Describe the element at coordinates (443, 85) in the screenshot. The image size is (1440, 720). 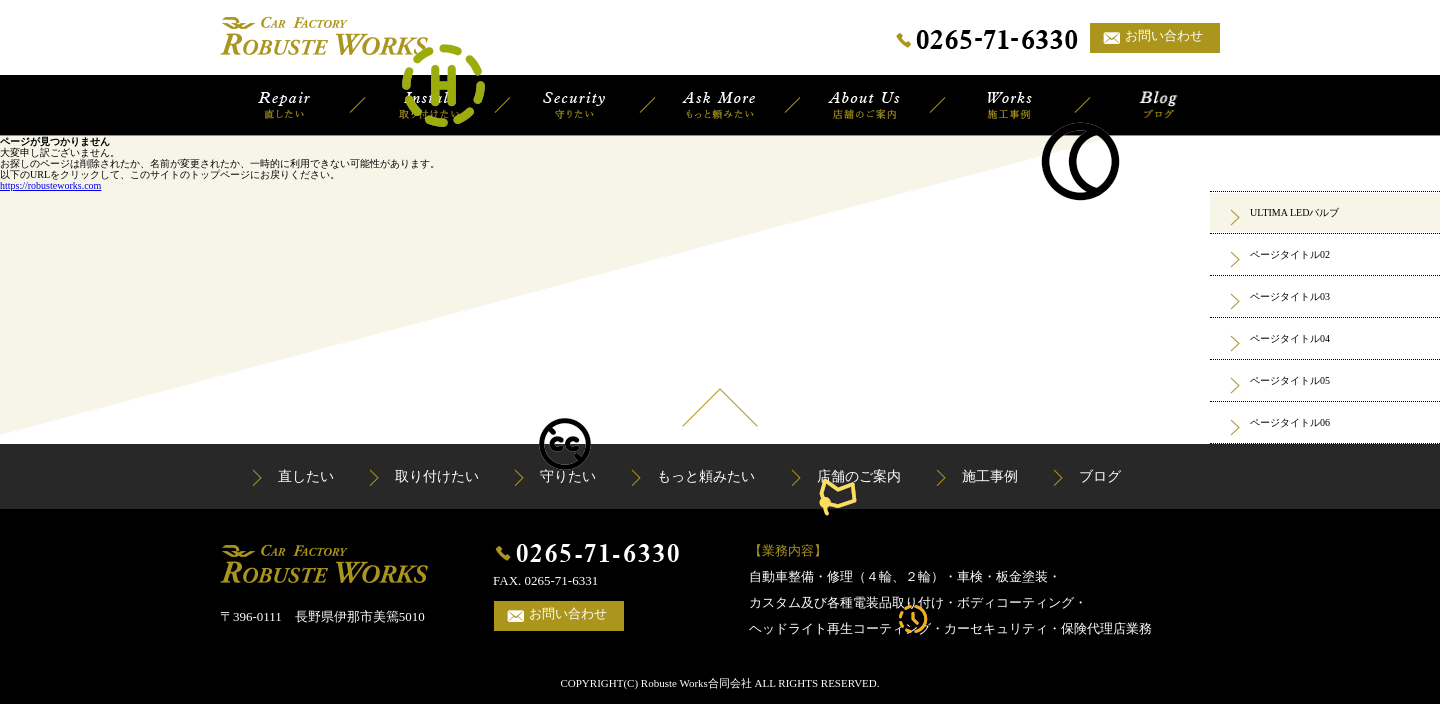
I see `indicates a helipad or helicopter landing zone` at that location.